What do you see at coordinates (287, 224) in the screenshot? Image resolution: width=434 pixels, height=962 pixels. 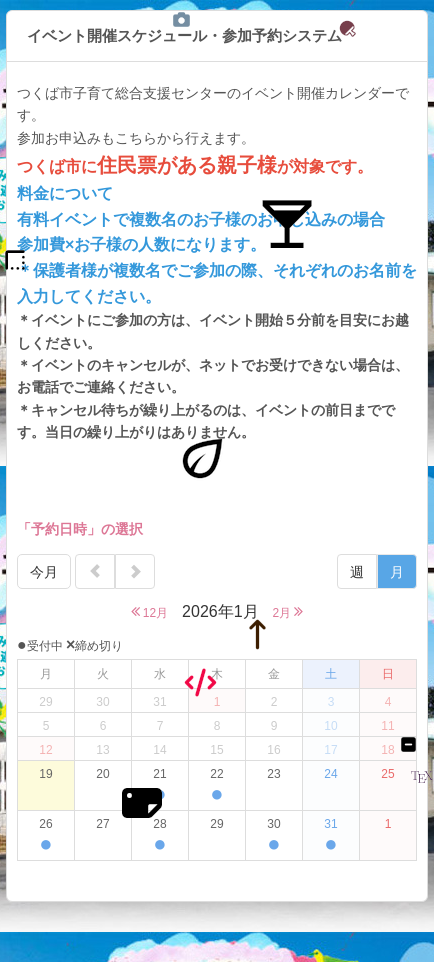 I see `browse wine or cocktail menu` at bounding box center [287, 224].